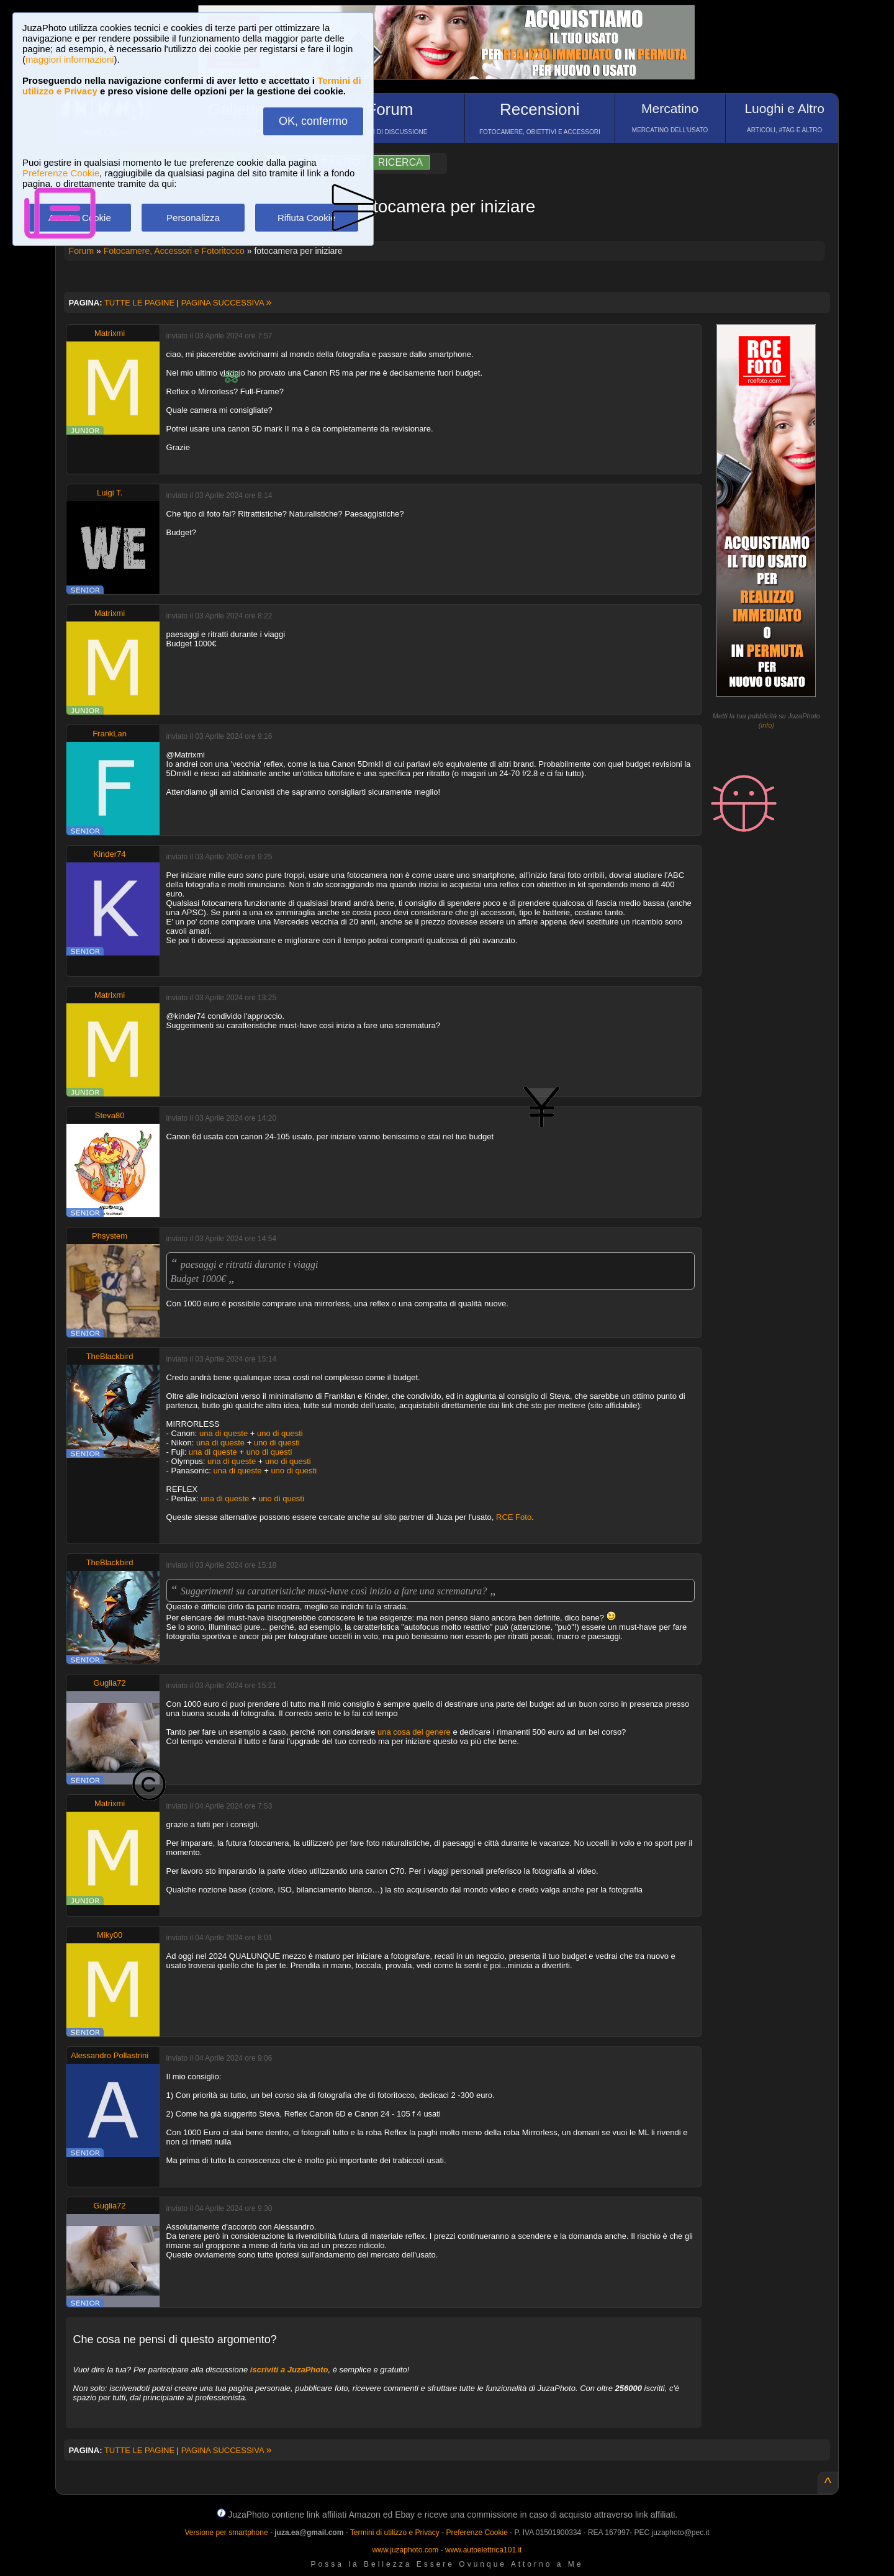  Describe the element at coordinates (351, 207) in the screenshot. I see `flip image or object vertically` at that location.